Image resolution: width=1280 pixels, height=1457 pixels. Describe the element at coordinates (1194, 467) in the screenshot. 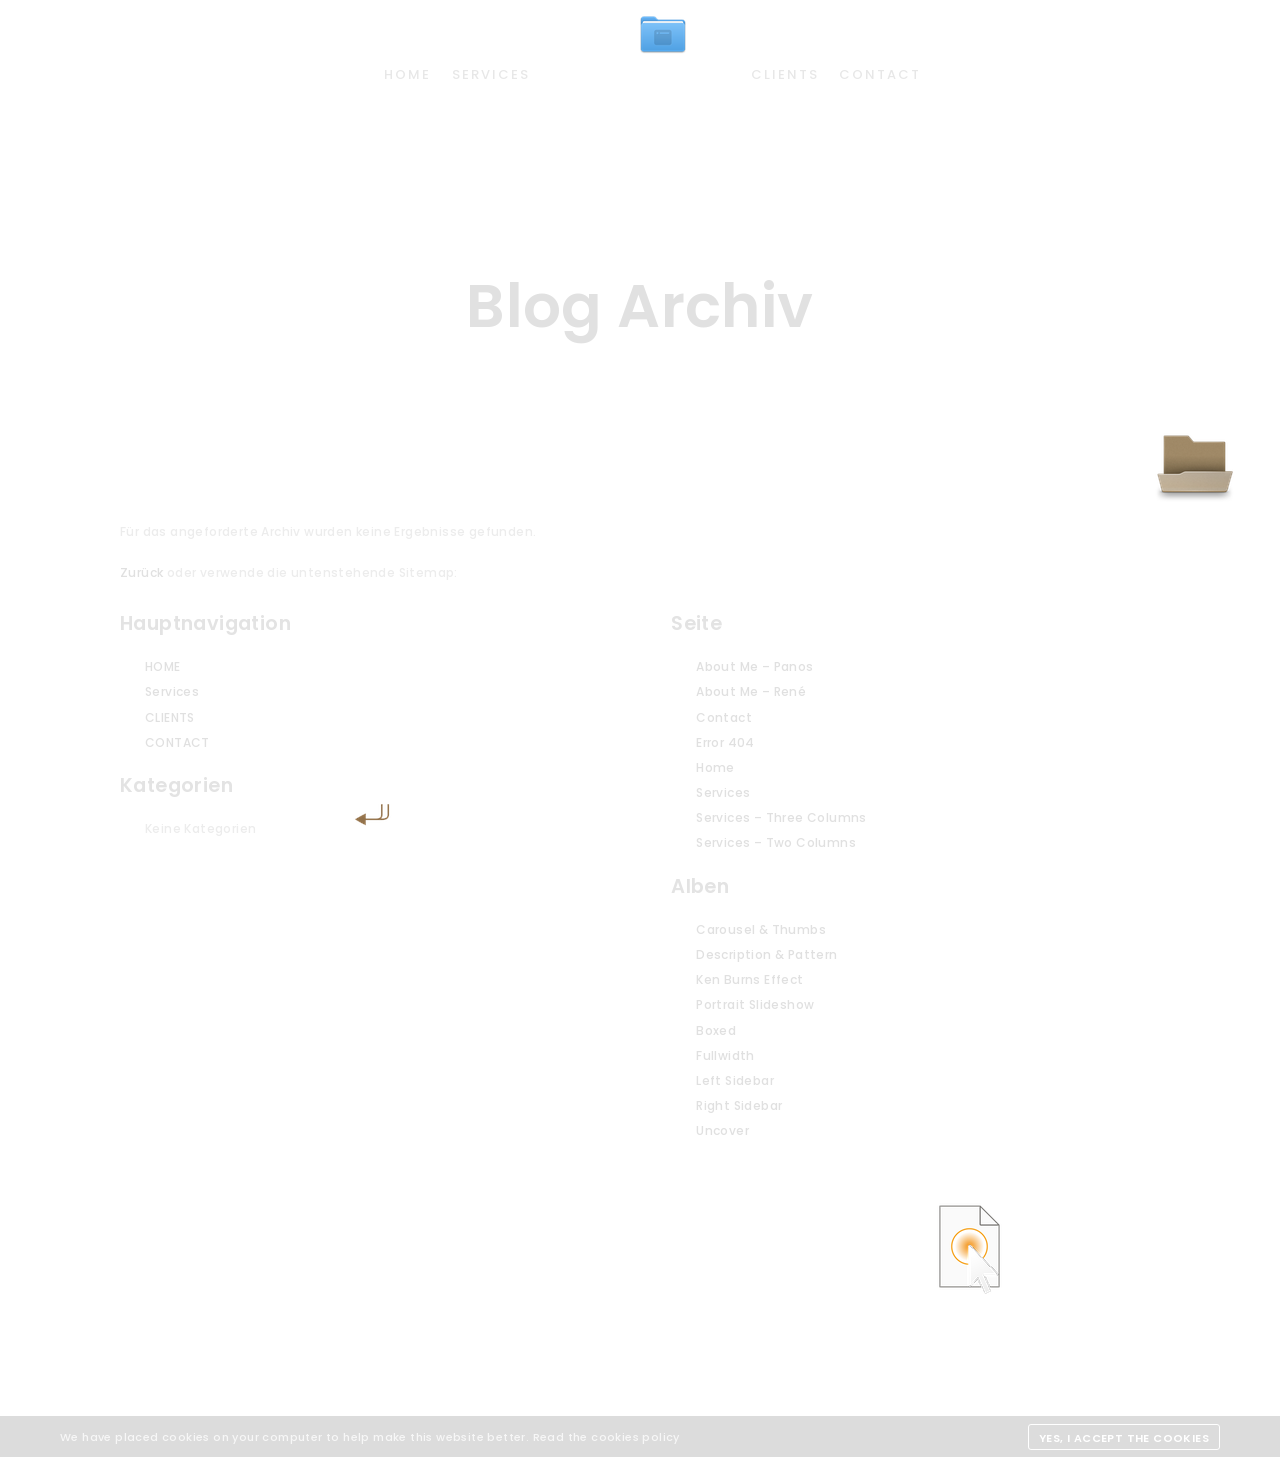

I see `drop files here to move them into this folder` at that location.